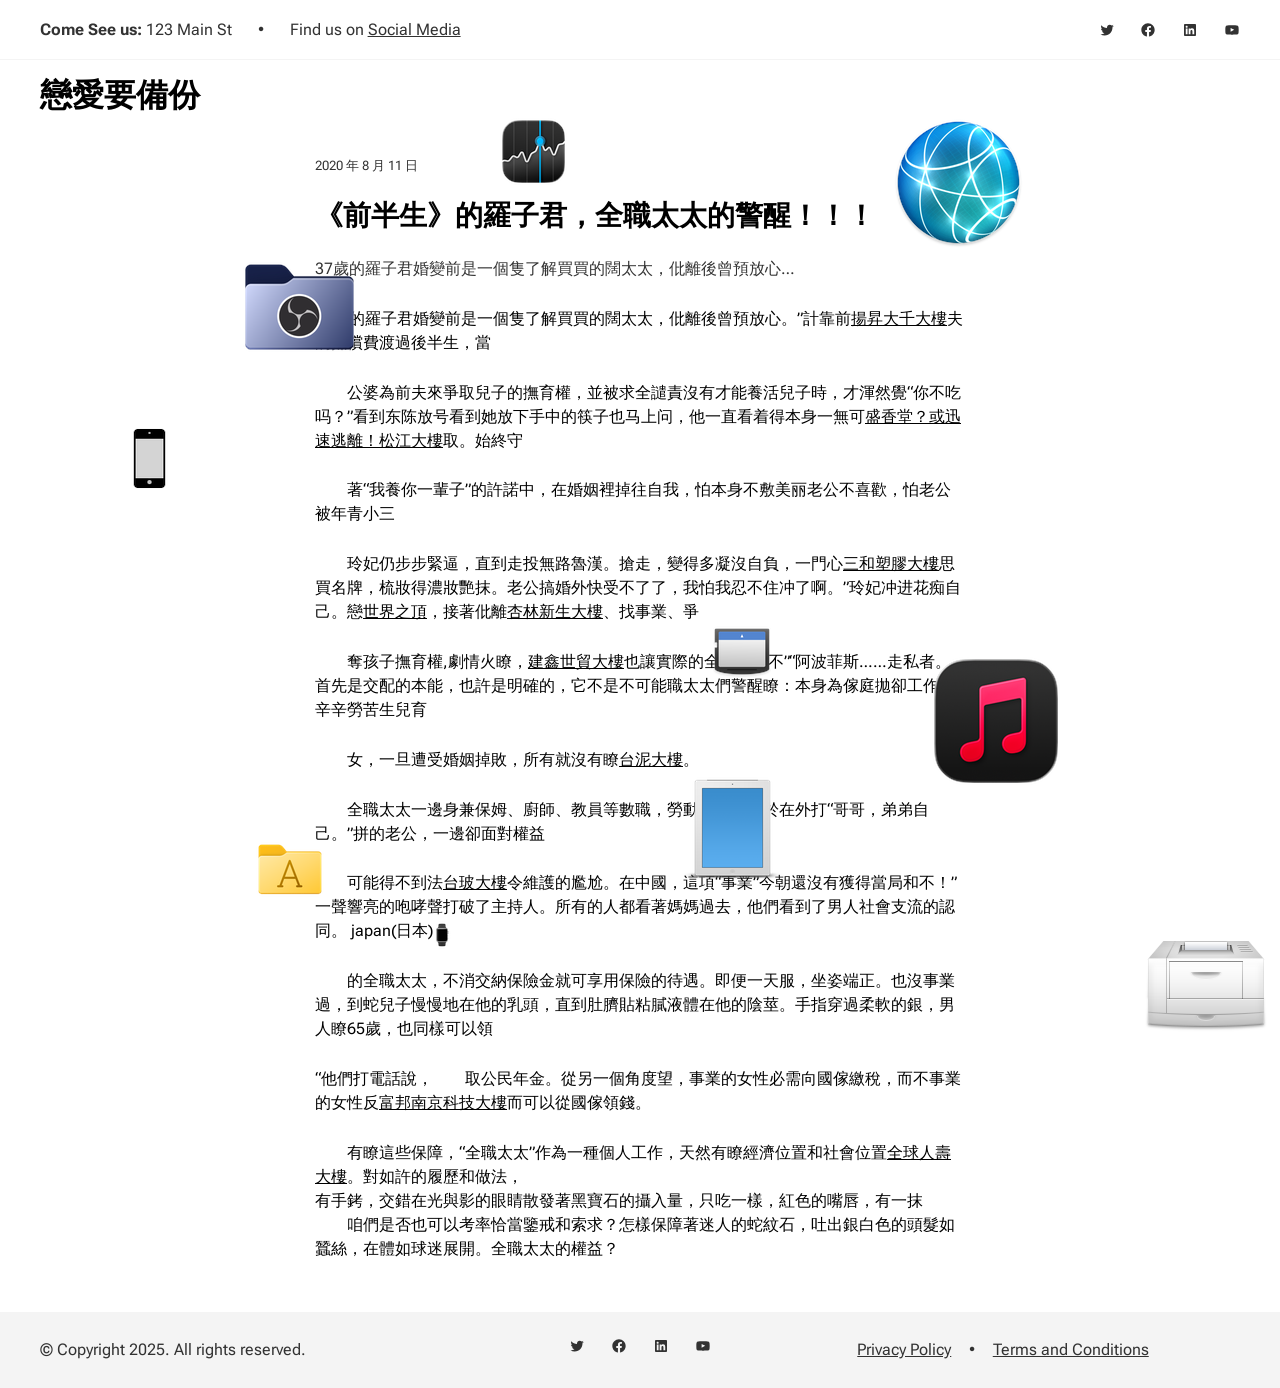  I want to click on open the Apple Music app, so click(996, 721).